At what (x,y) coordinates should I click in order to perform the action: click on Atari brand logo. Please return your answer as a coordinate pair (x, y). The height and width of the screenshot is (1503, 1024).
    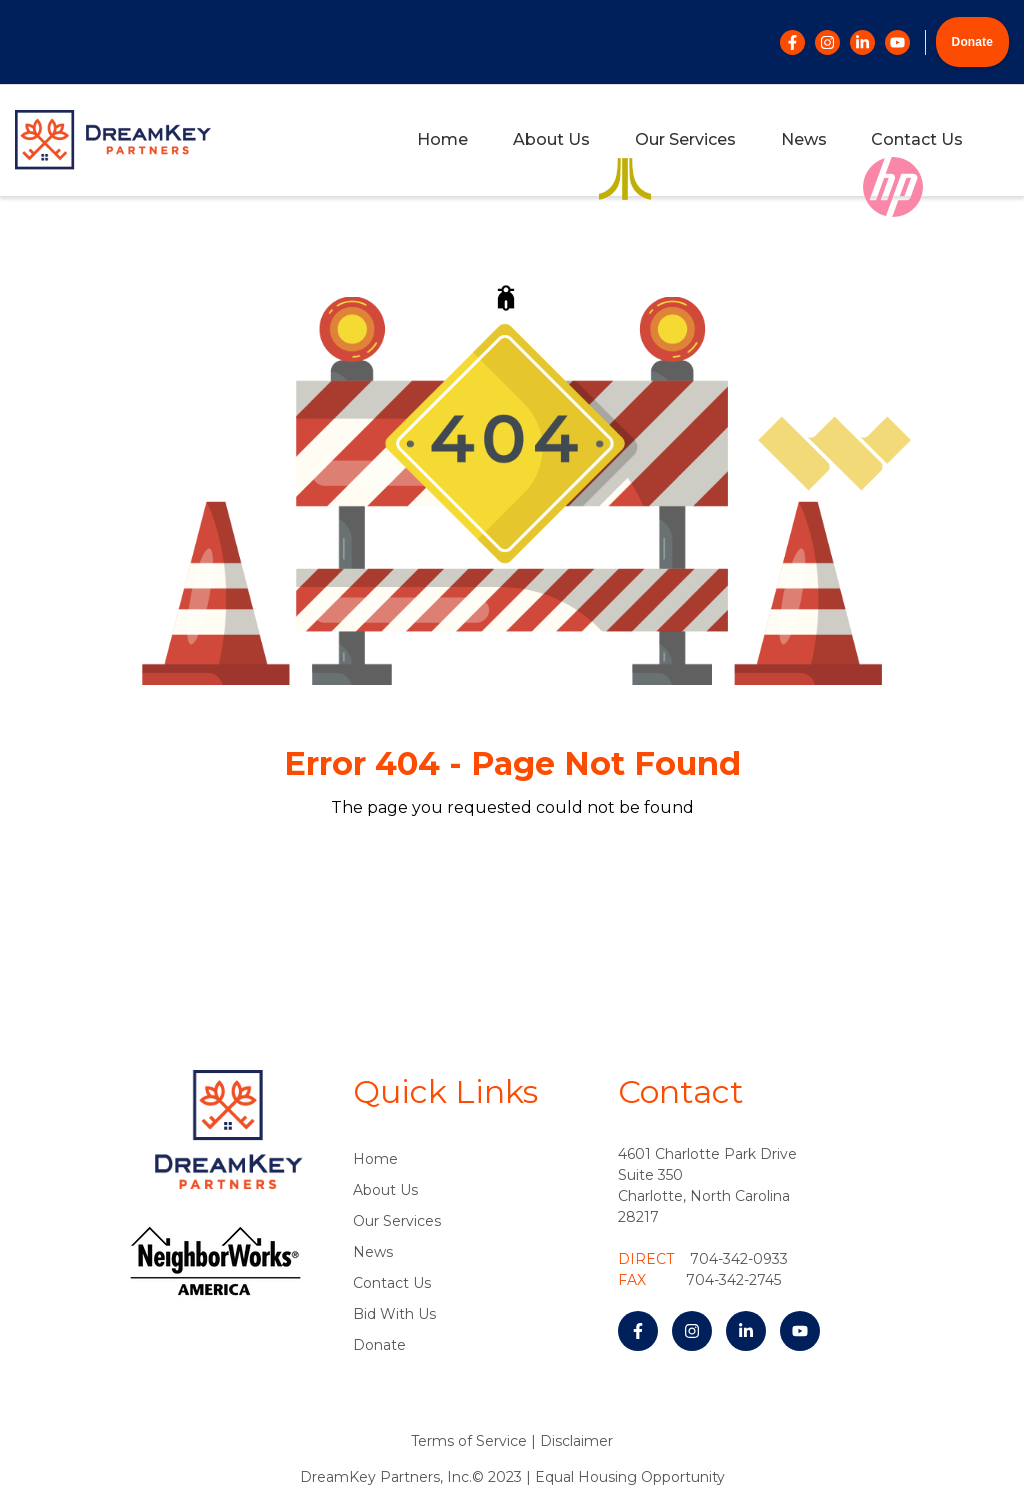
    Looking at the image, I should click on (625, 179).